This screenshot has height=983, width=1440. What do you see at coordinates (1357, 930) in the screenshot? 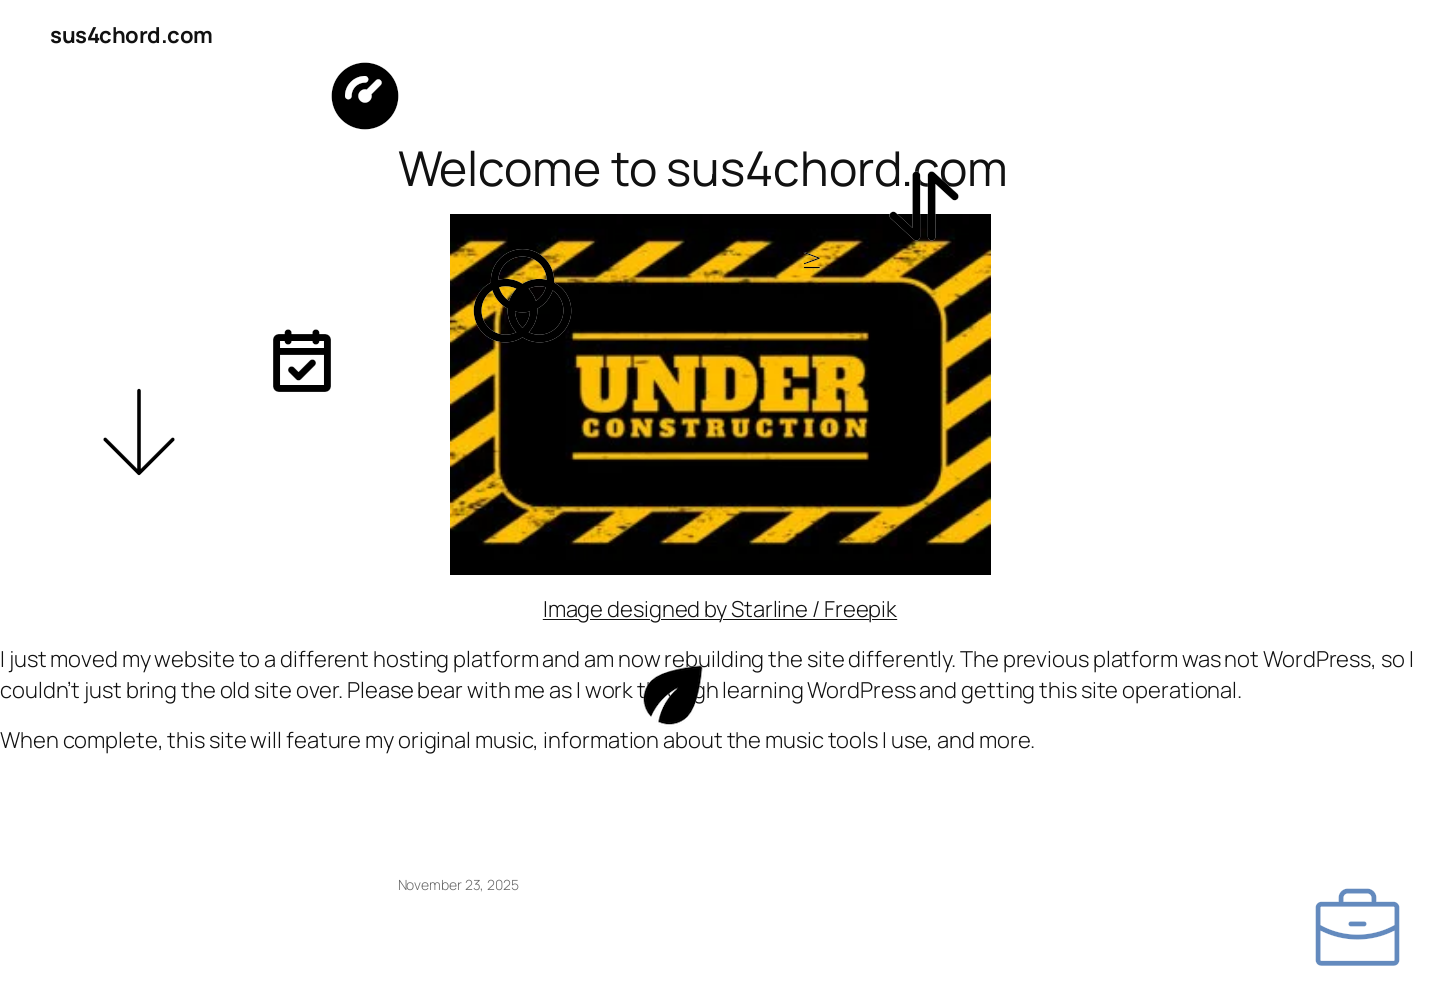
I see `access work or business-related features` at bounding box center [1357, 930].